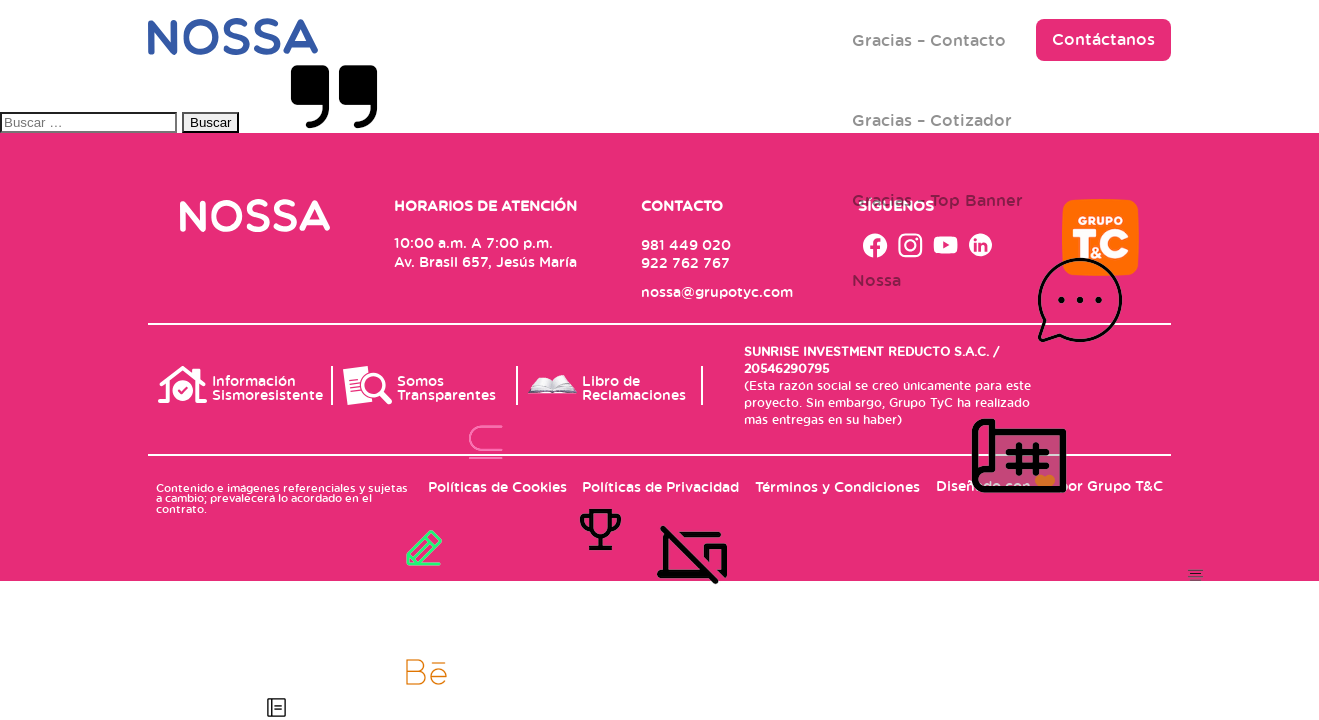 The width and height of the screenshot is (1319, 720). What do you see at coordinates (423, 548) in the screenshot?
I see `edit text or content` at bounding box center [423, 548].